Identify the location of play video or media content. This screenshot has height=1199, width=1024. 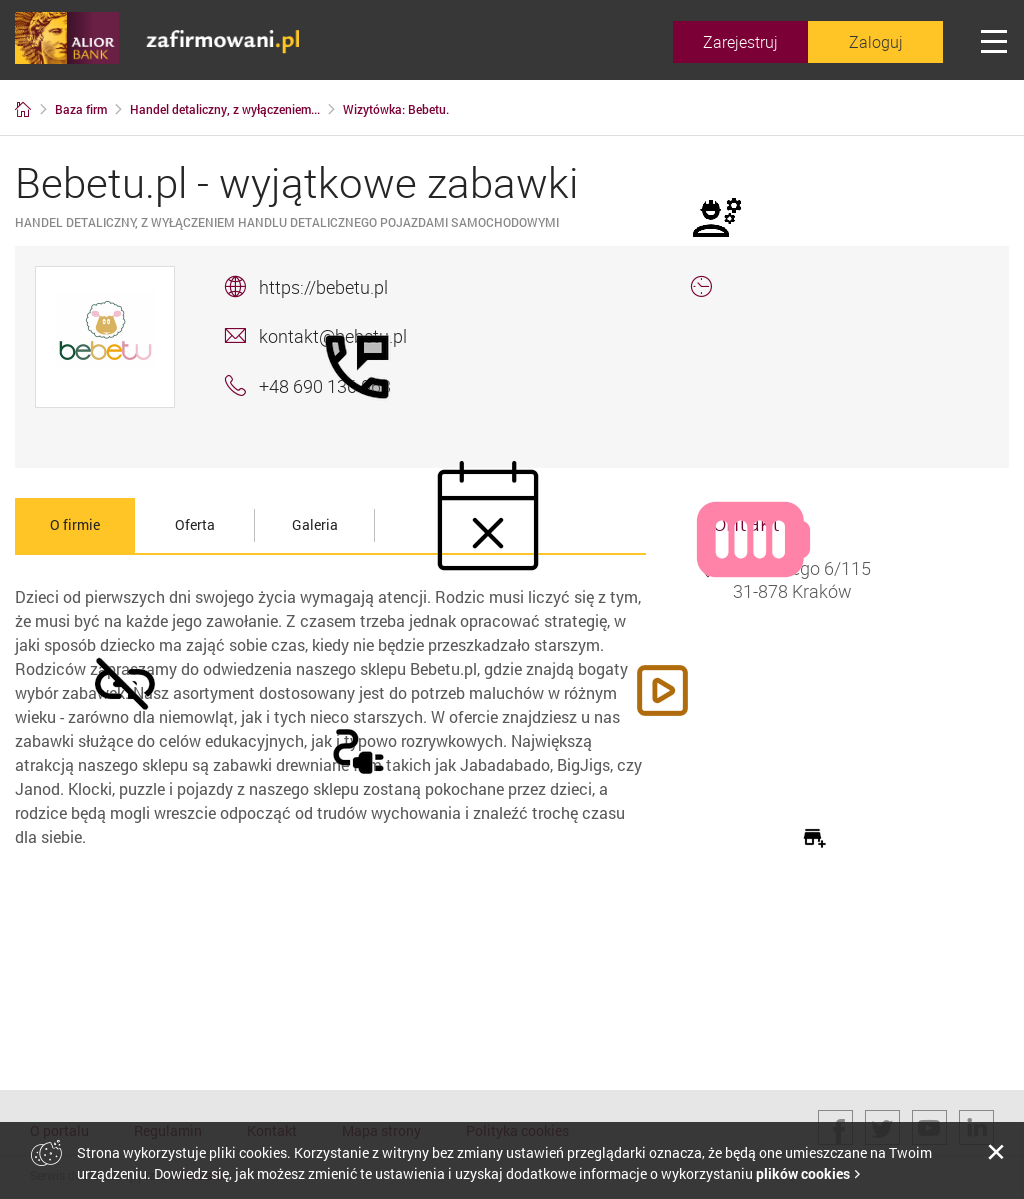
(662, 690).